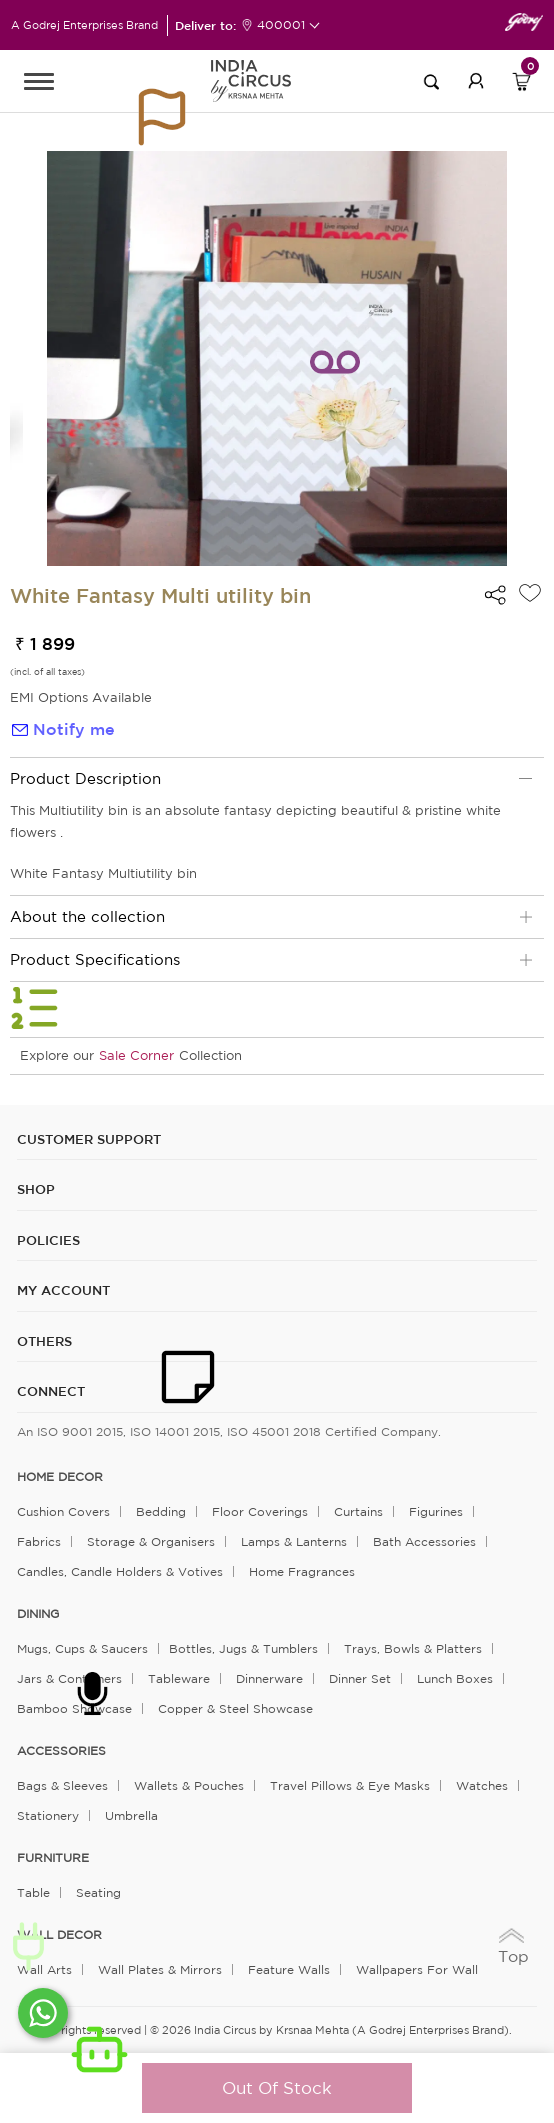 Image resolution: width=554 pixels, height=2123 pixels. Describe the element at coordinates (28, 1946) in the screenshot. I see `connect to a power source` at that location.